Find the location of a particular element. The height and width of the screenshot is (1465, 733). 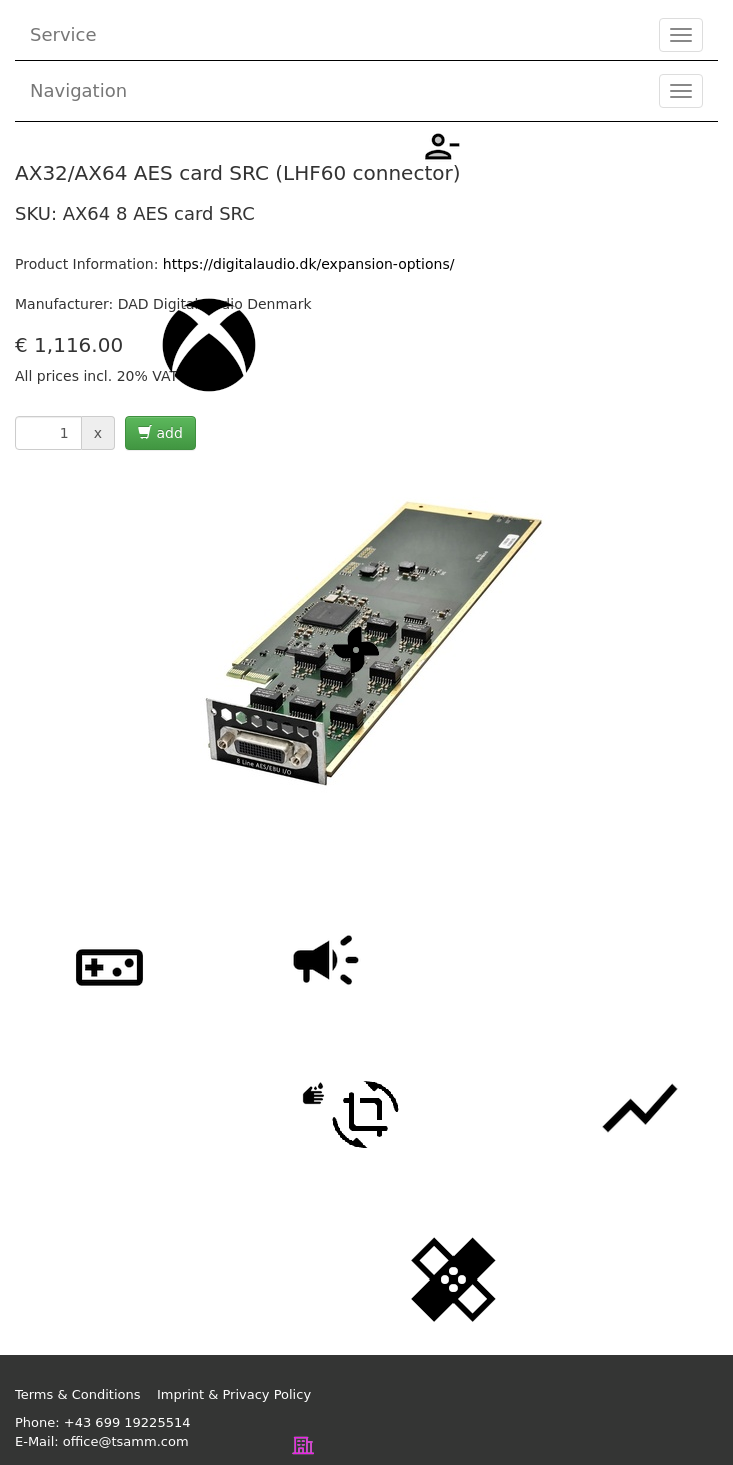

access games or gaming features is located at coordinates (109, 967).